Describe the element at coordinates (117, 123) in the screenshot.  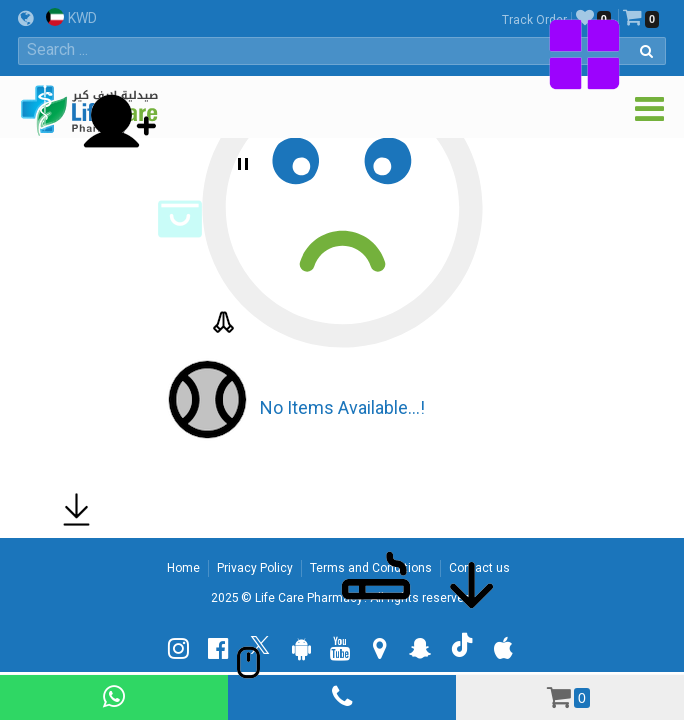
I see `add a new contact or friend` at that location.